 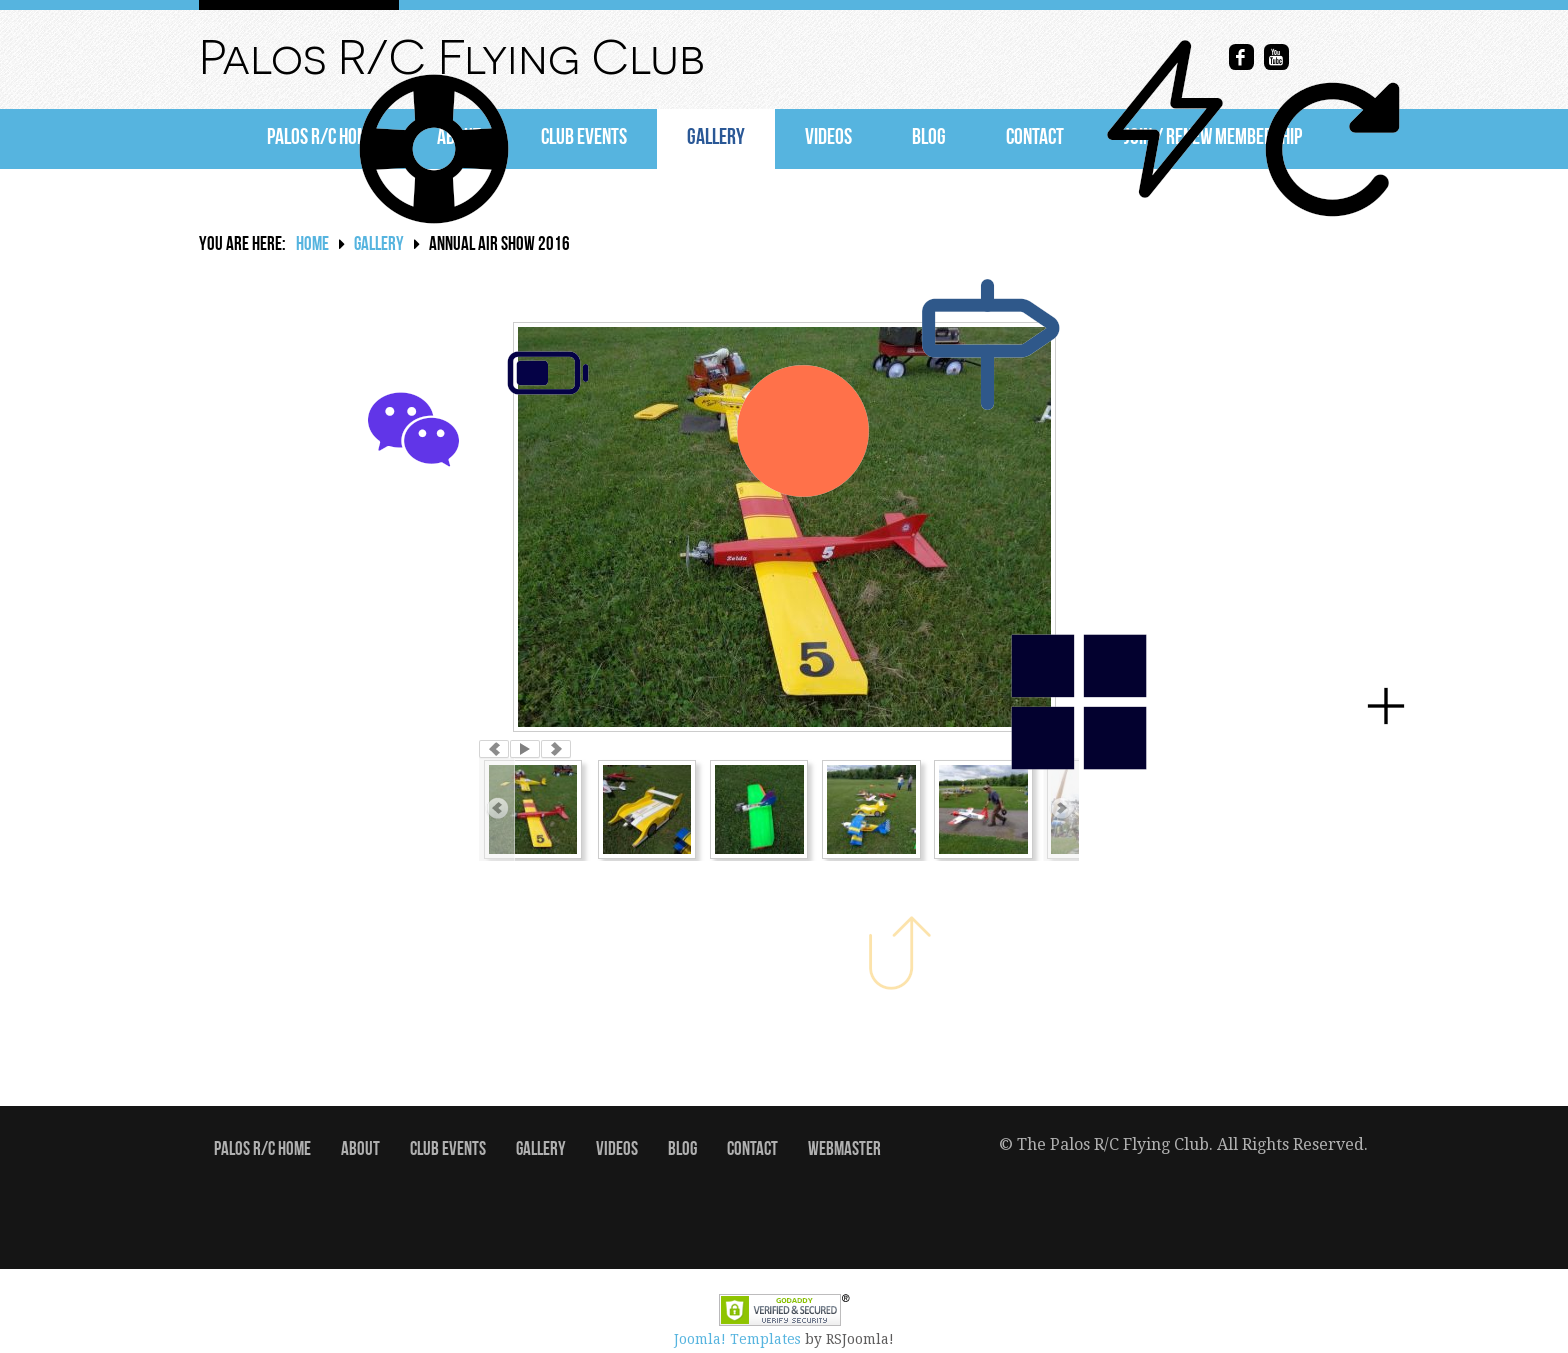 I want to click on indicates battery at 50% charge level, so click(x=548, y=373).